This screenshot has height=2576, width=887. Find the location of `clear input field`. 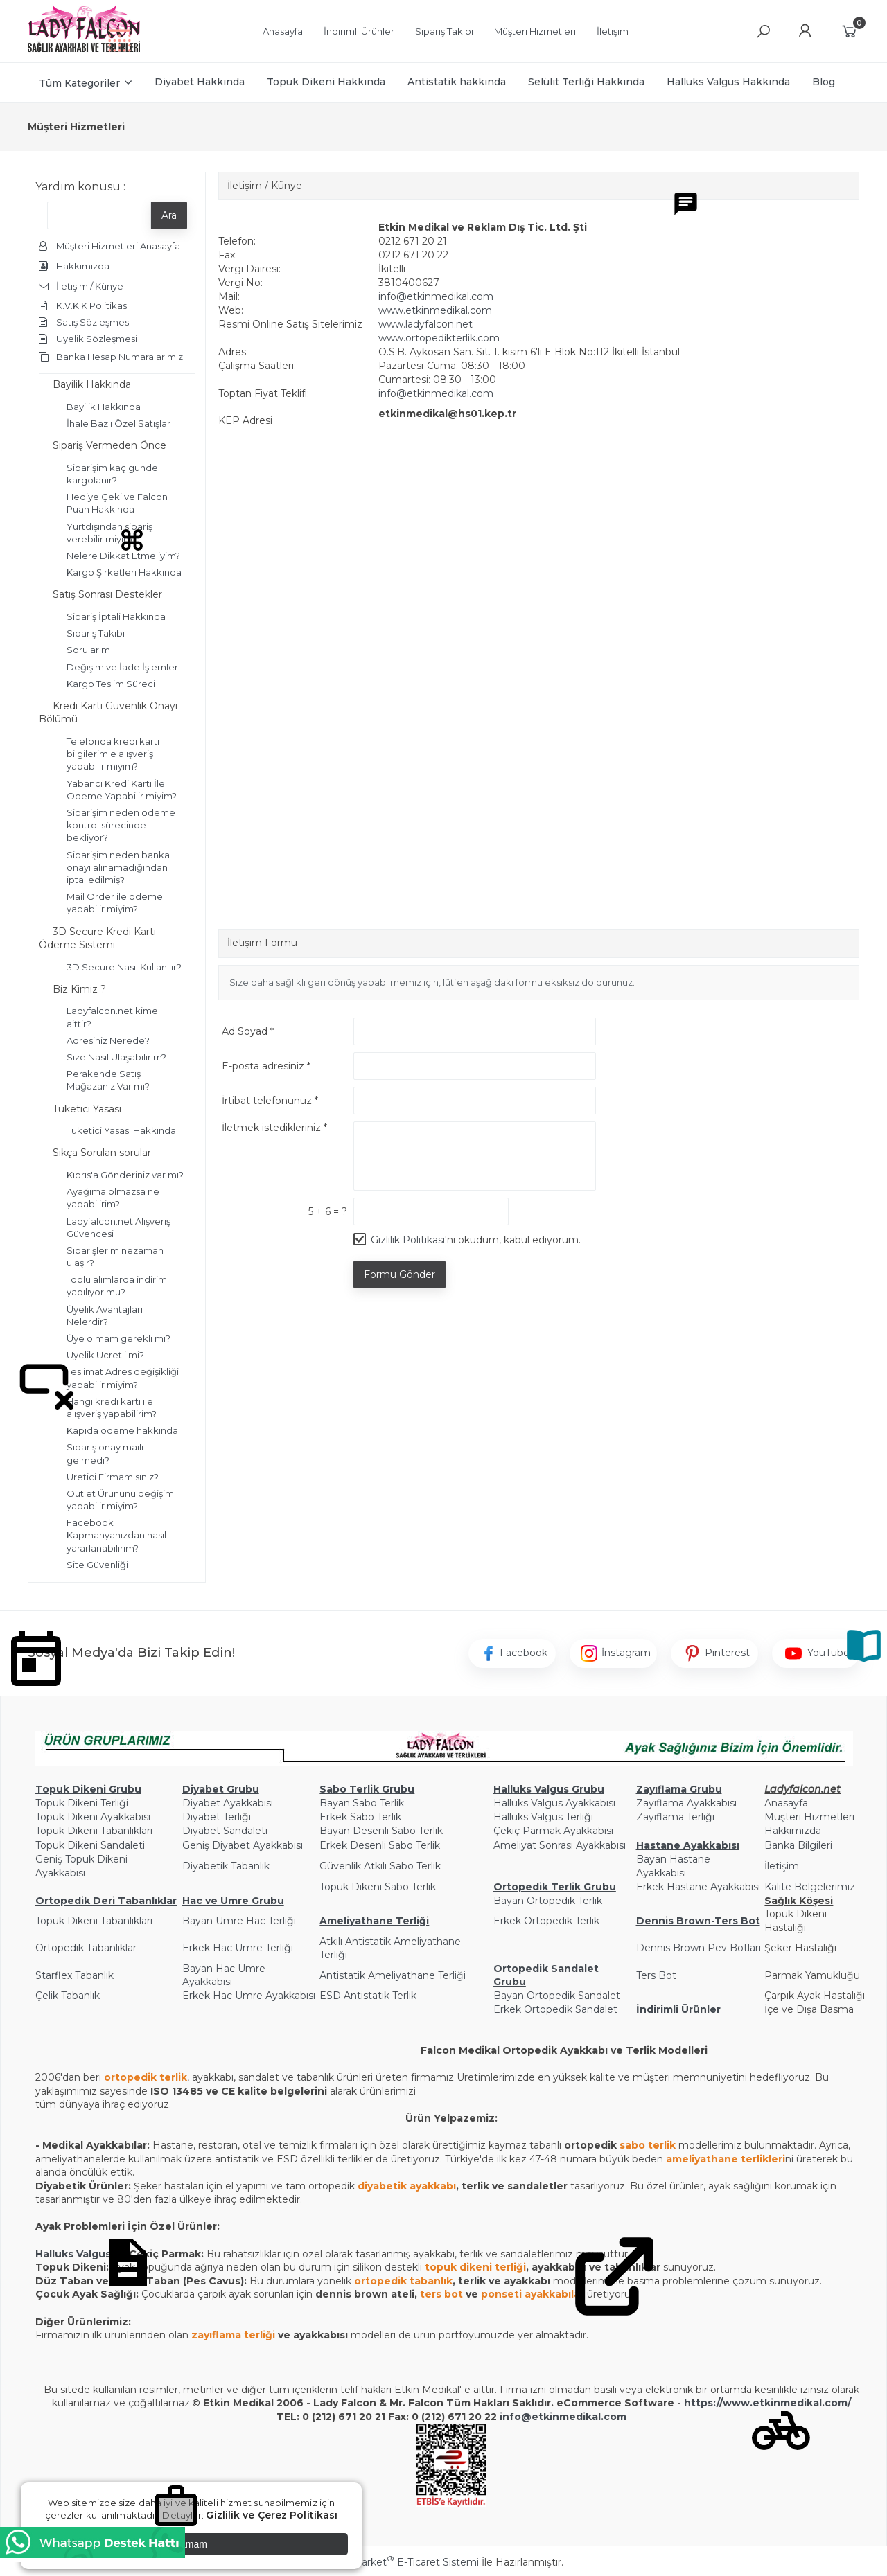

clear input field is located at coordinates (44, 1380).